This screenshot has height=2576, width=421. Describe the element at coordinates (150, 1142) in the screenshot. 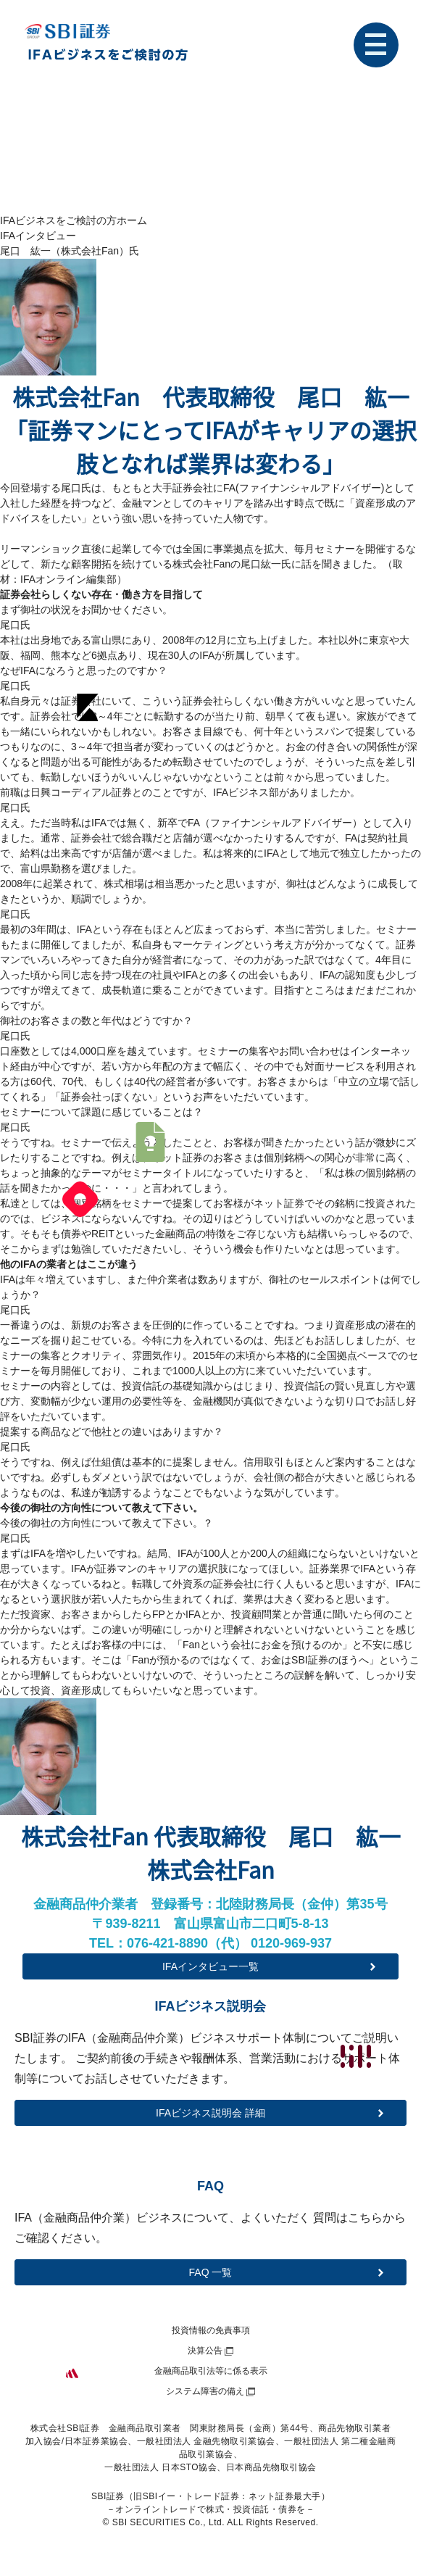

I see `open google keep app` at that location.